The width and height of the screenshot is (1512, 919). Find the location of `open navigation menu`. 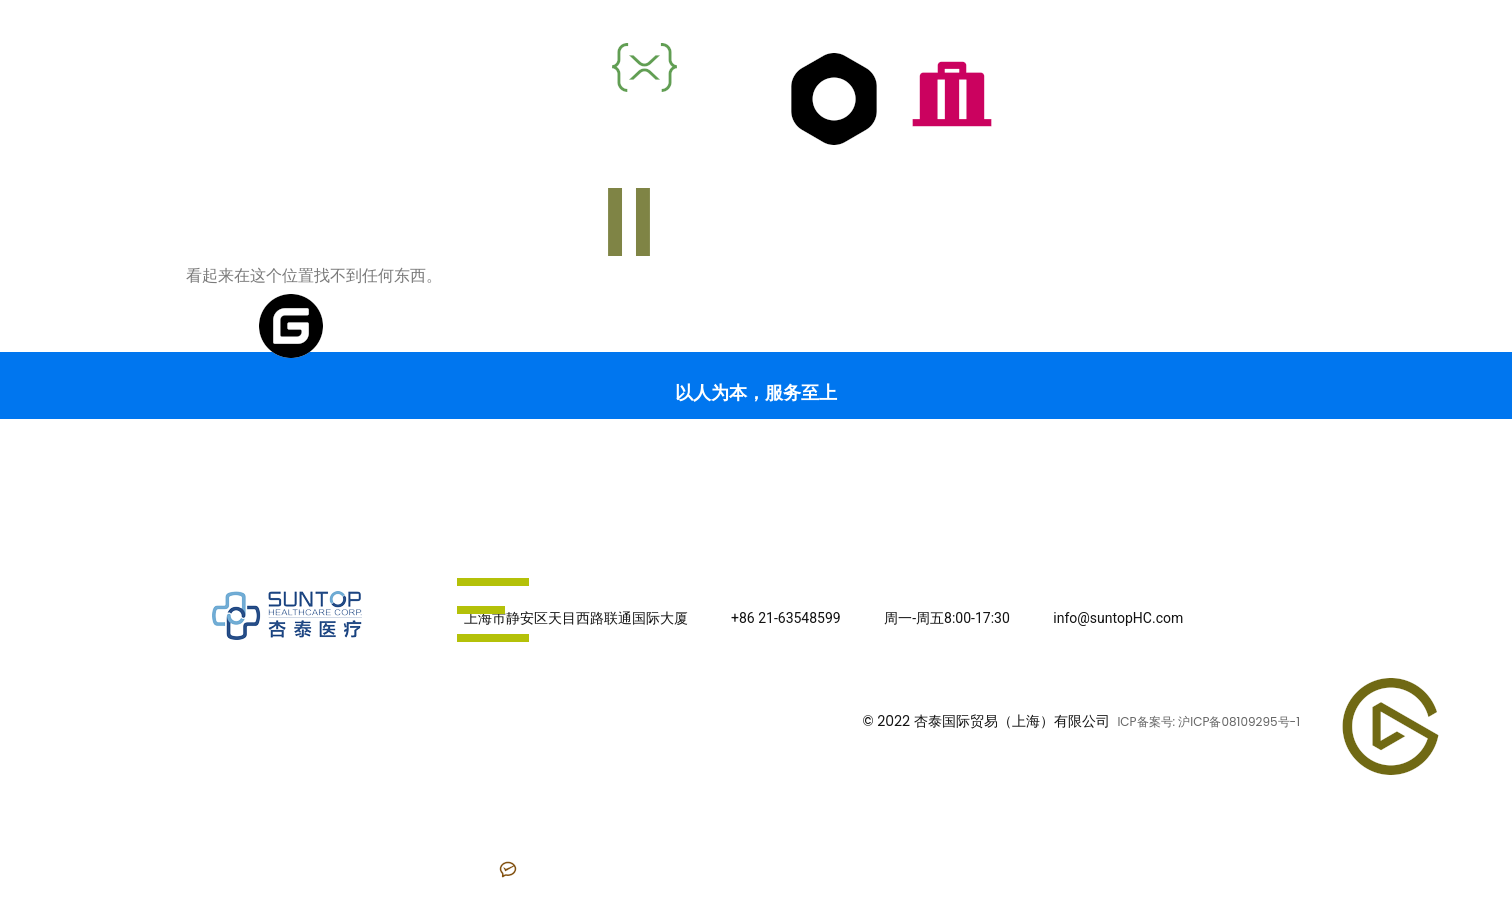

open navigation menu is located at coordinates (493, 610).